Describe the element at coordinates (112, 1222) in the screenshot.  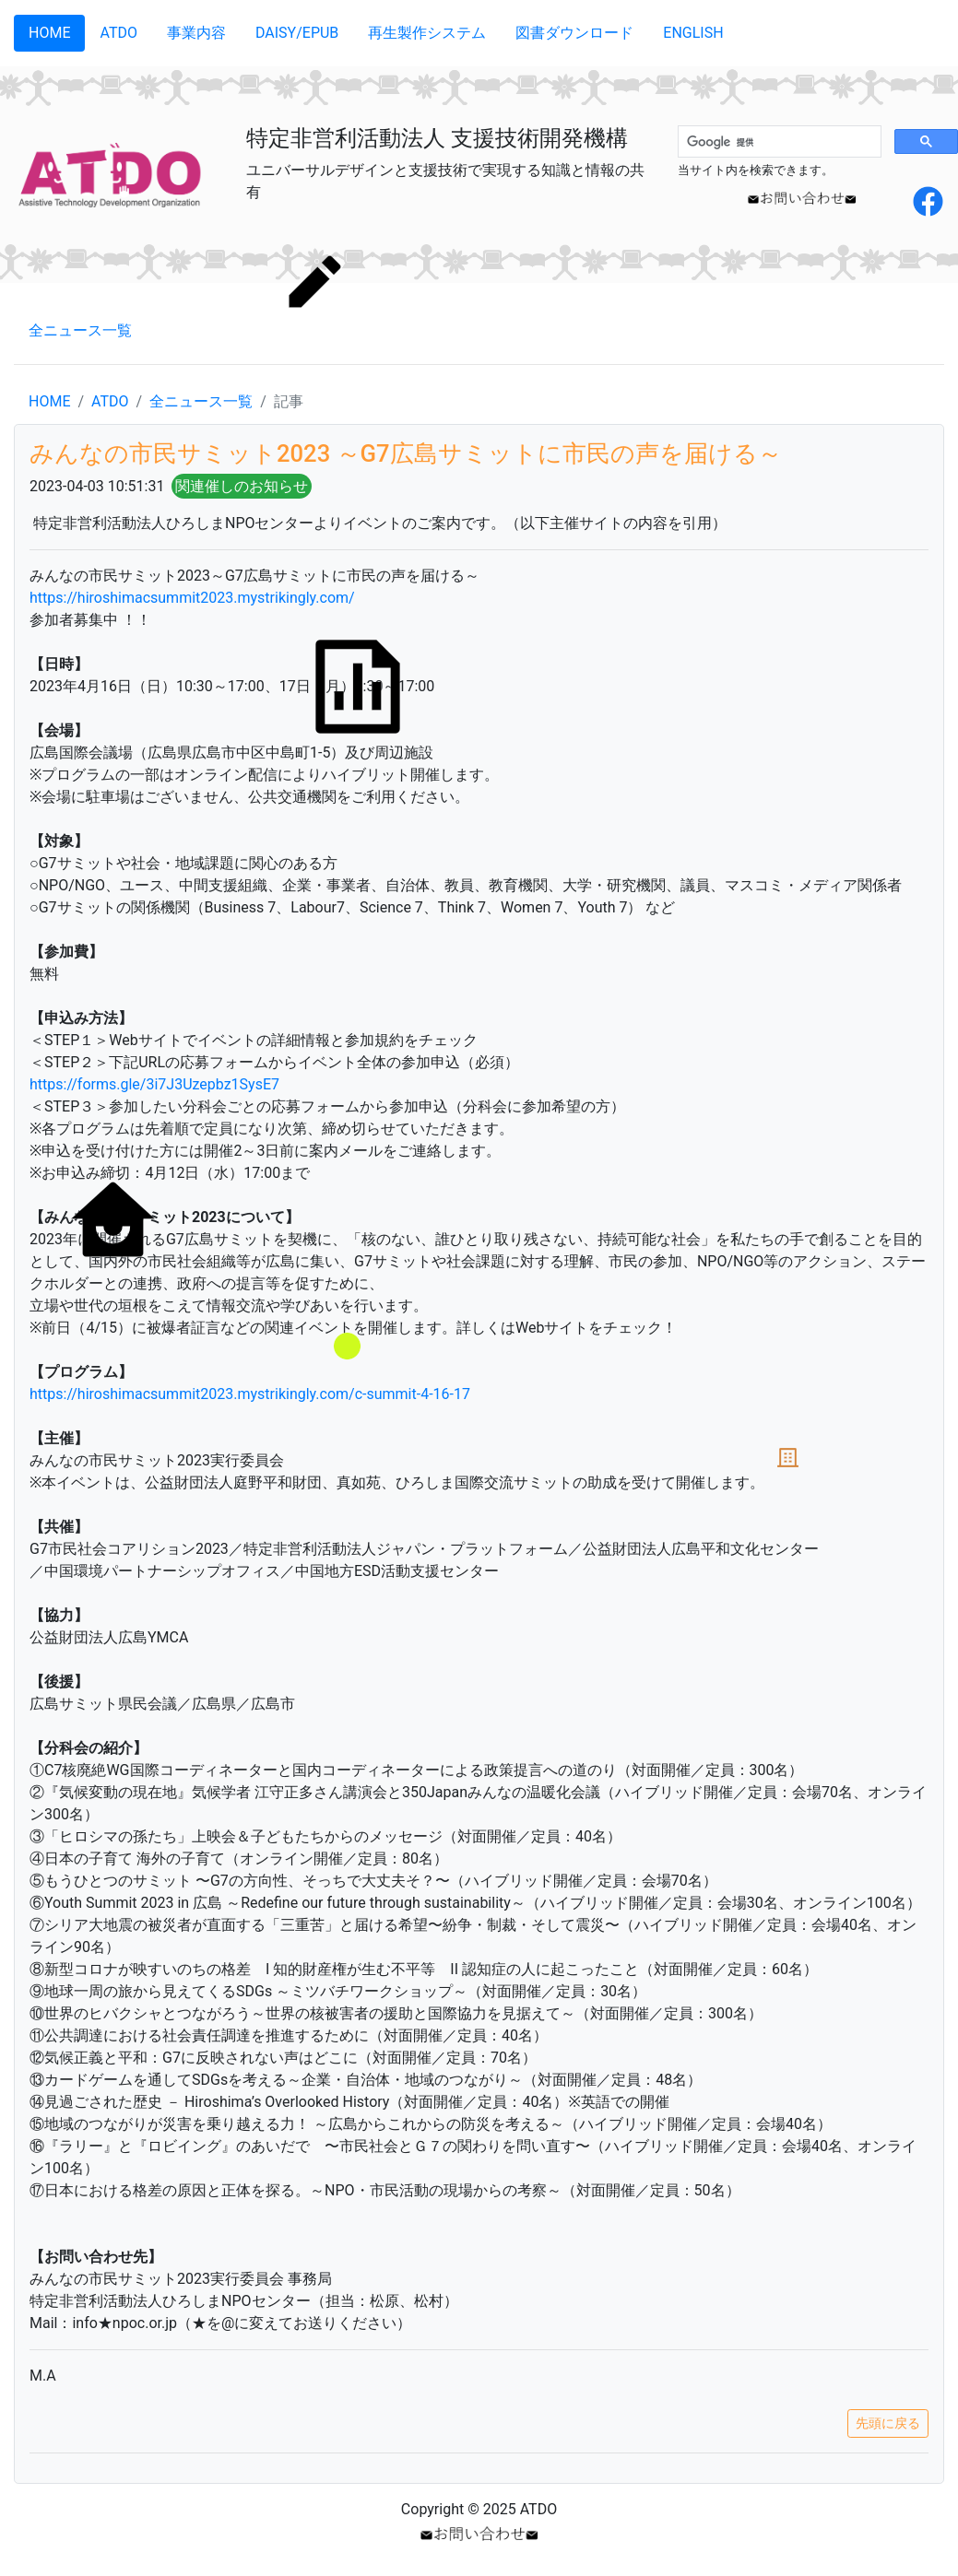
I see `go to home screen` at that location.